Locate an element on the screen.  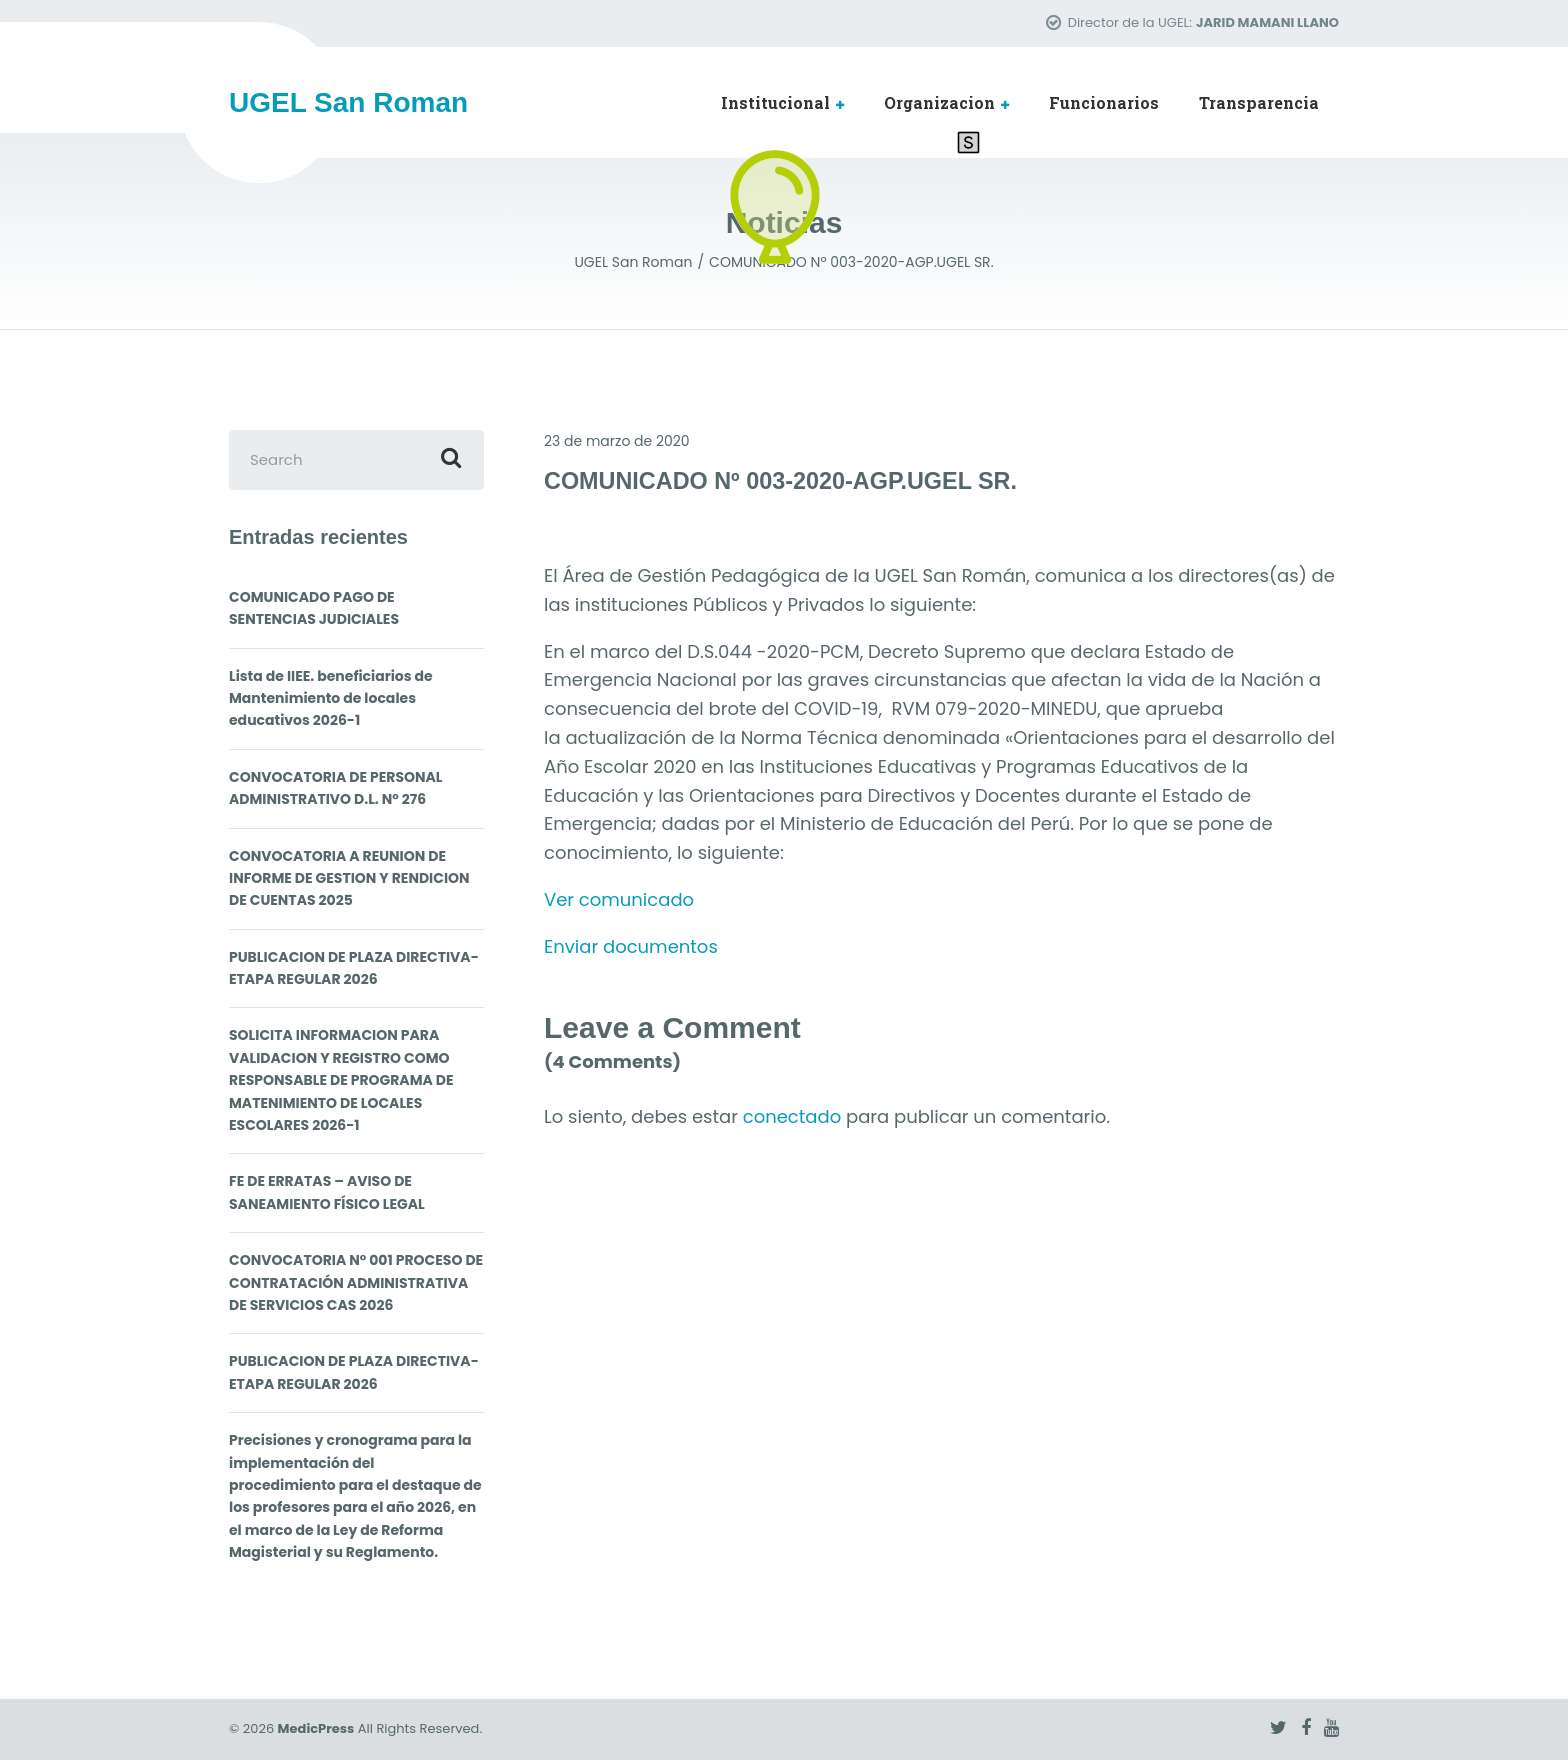
celebration or party event indicator is located at coordinates (775, 207).